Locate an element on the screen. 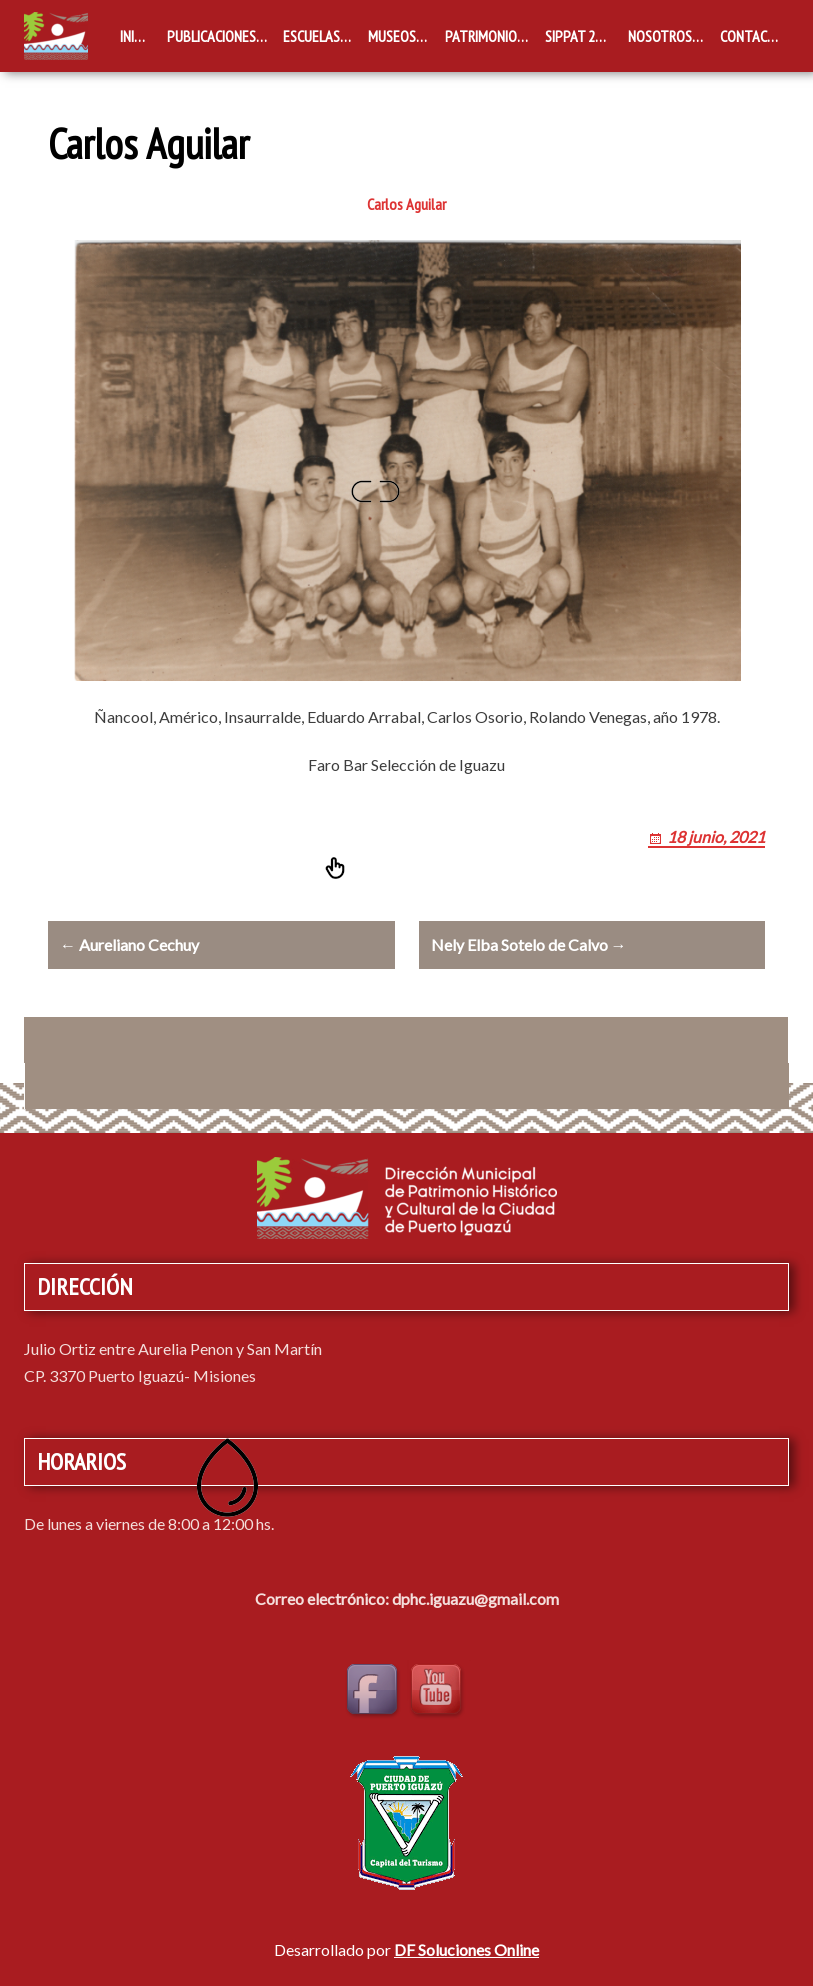 Image resolution: width=813 pixels, height=1986 pixels. tap or click to interact is located at coordinates (335, 868).